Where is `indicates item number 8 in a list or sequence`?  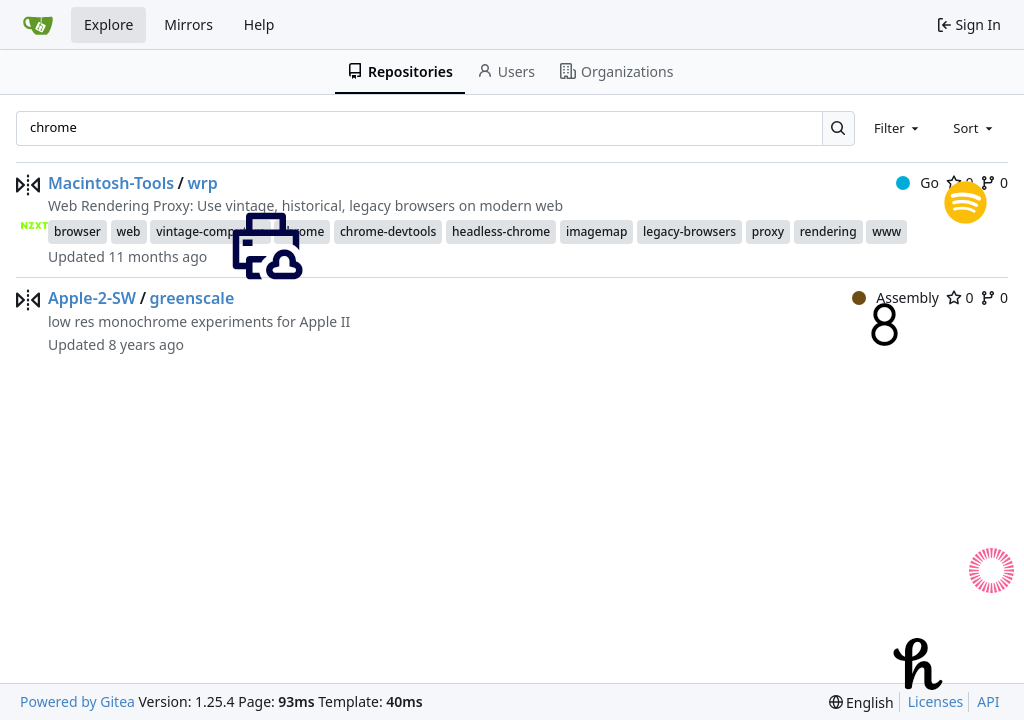 indicates item number 8 in a list or sequence is located at coordinates (884, 324).